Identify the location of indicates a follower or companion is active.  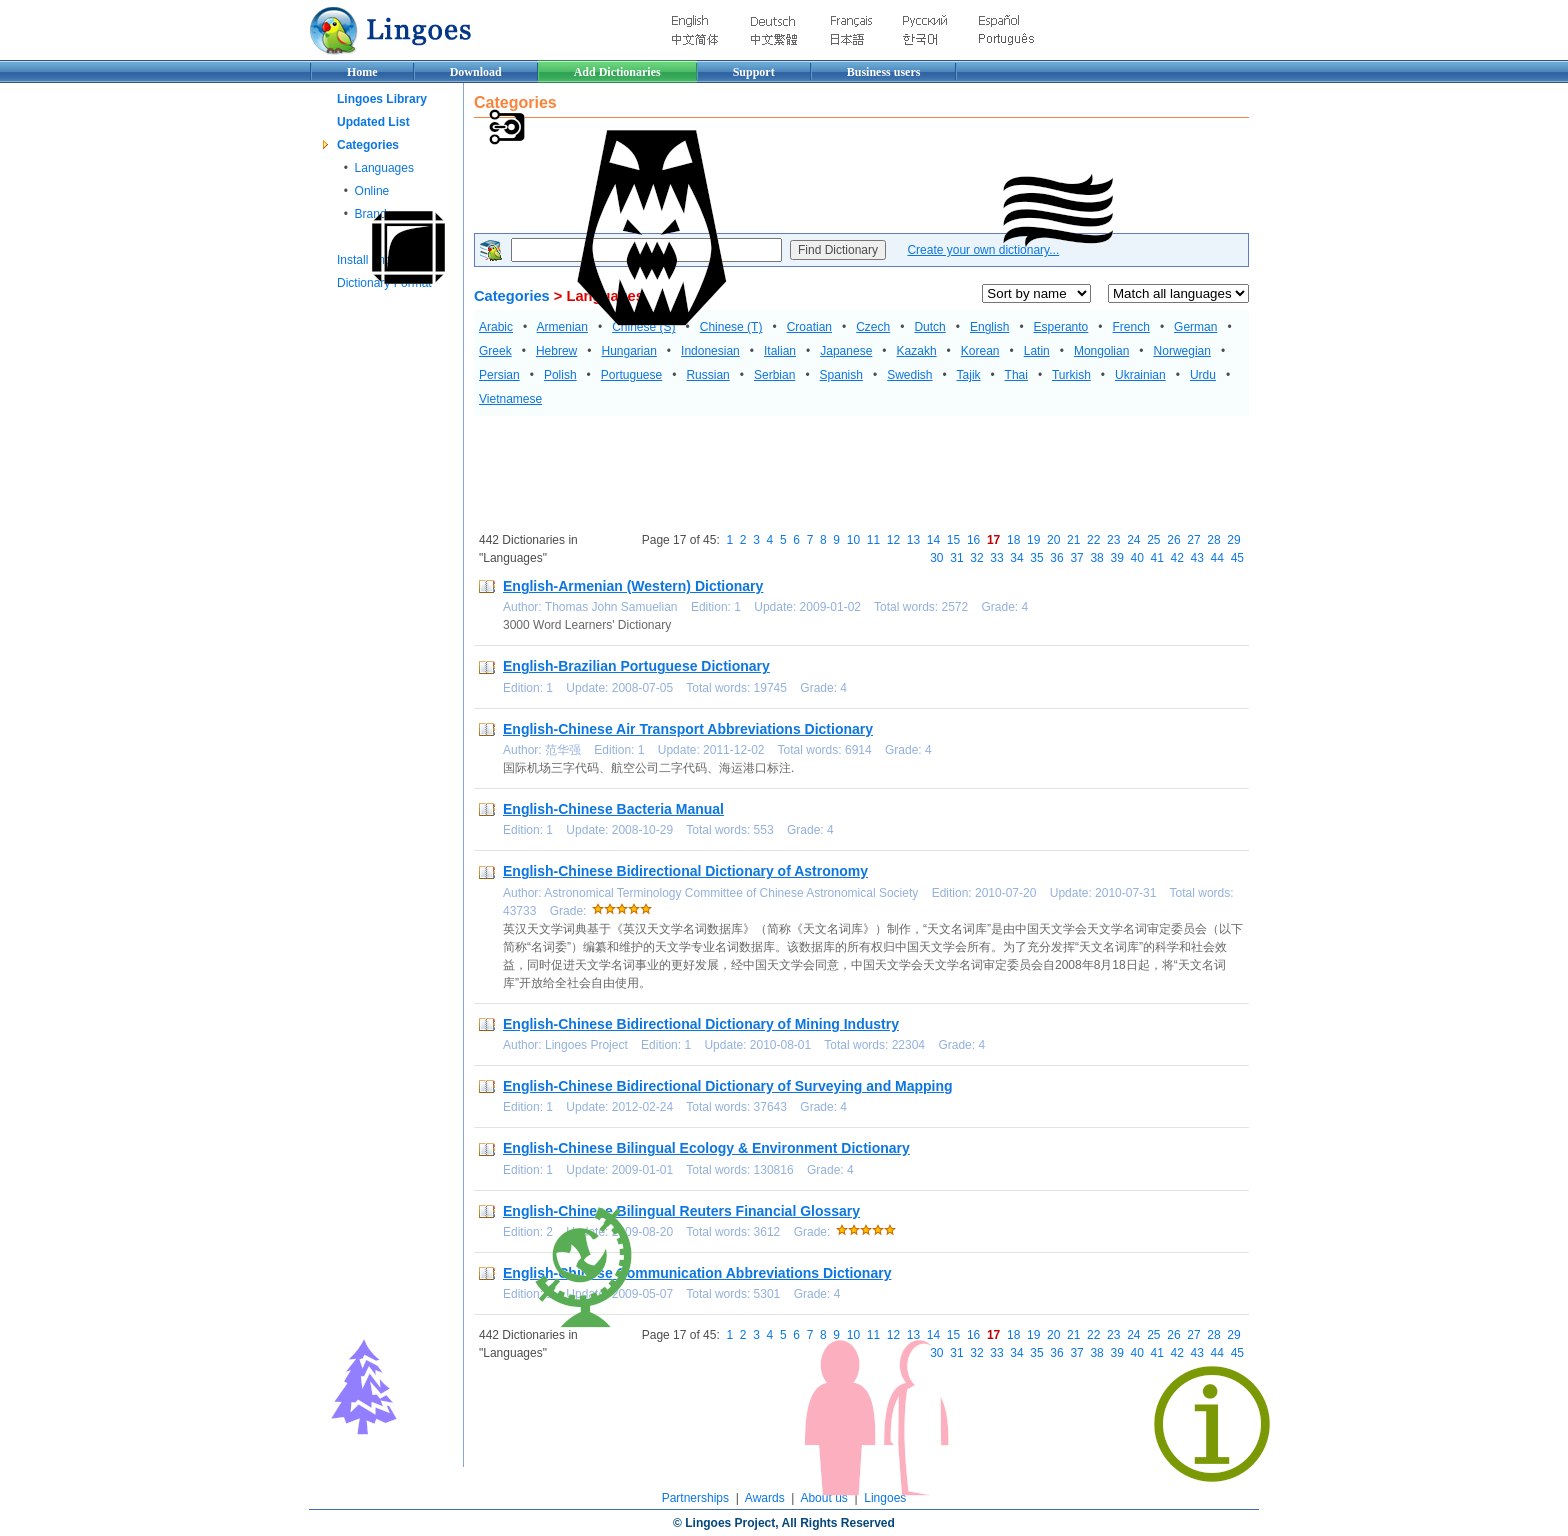
(880, 1417).